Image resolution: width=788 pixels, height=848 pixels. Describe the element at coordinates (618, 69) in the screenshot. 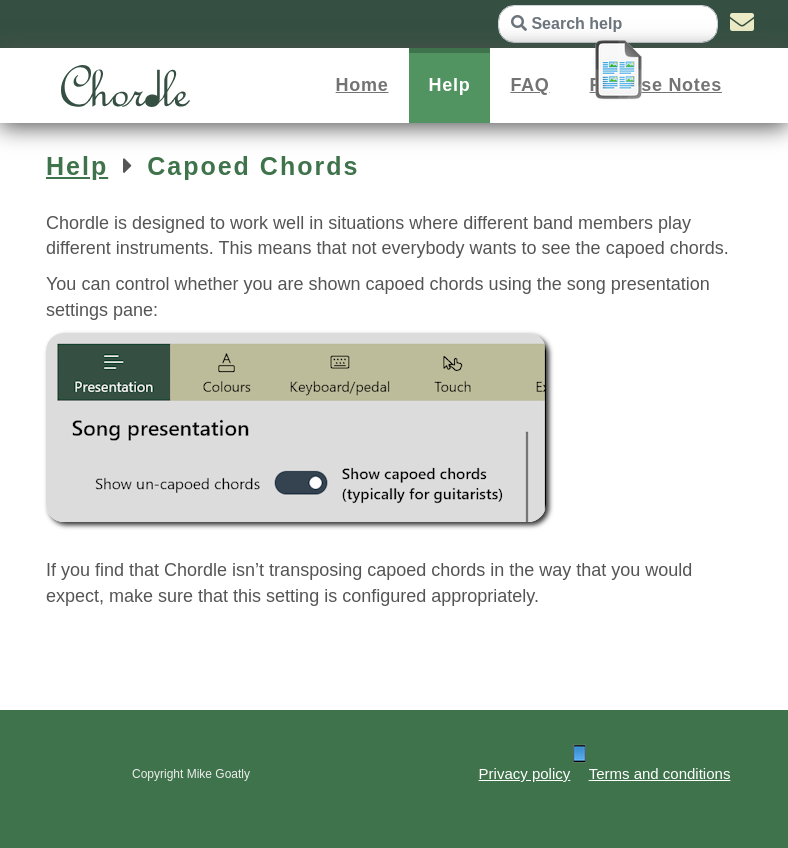

I see `libreoffice master document file type` at that location.